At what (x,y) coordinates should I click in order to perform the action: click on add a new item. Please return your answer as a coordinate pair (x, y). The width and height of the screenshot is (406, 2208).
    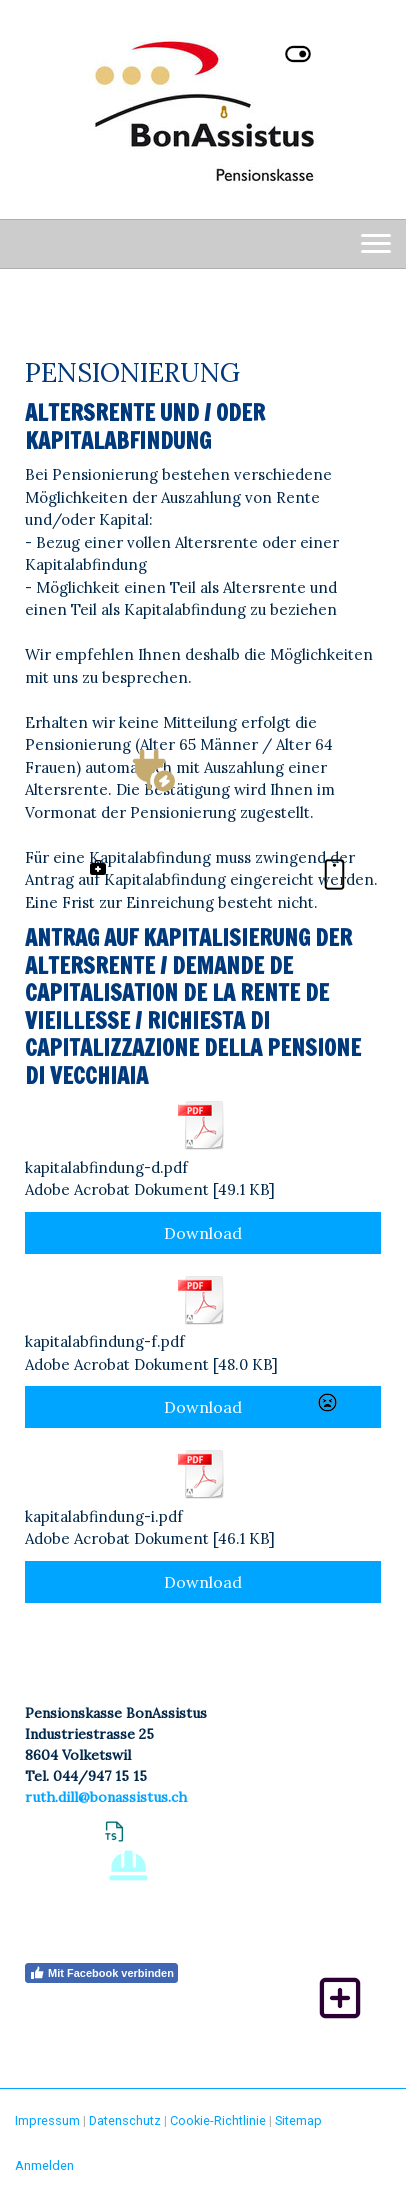
    Looking at the image, I should click on (340, 1998).